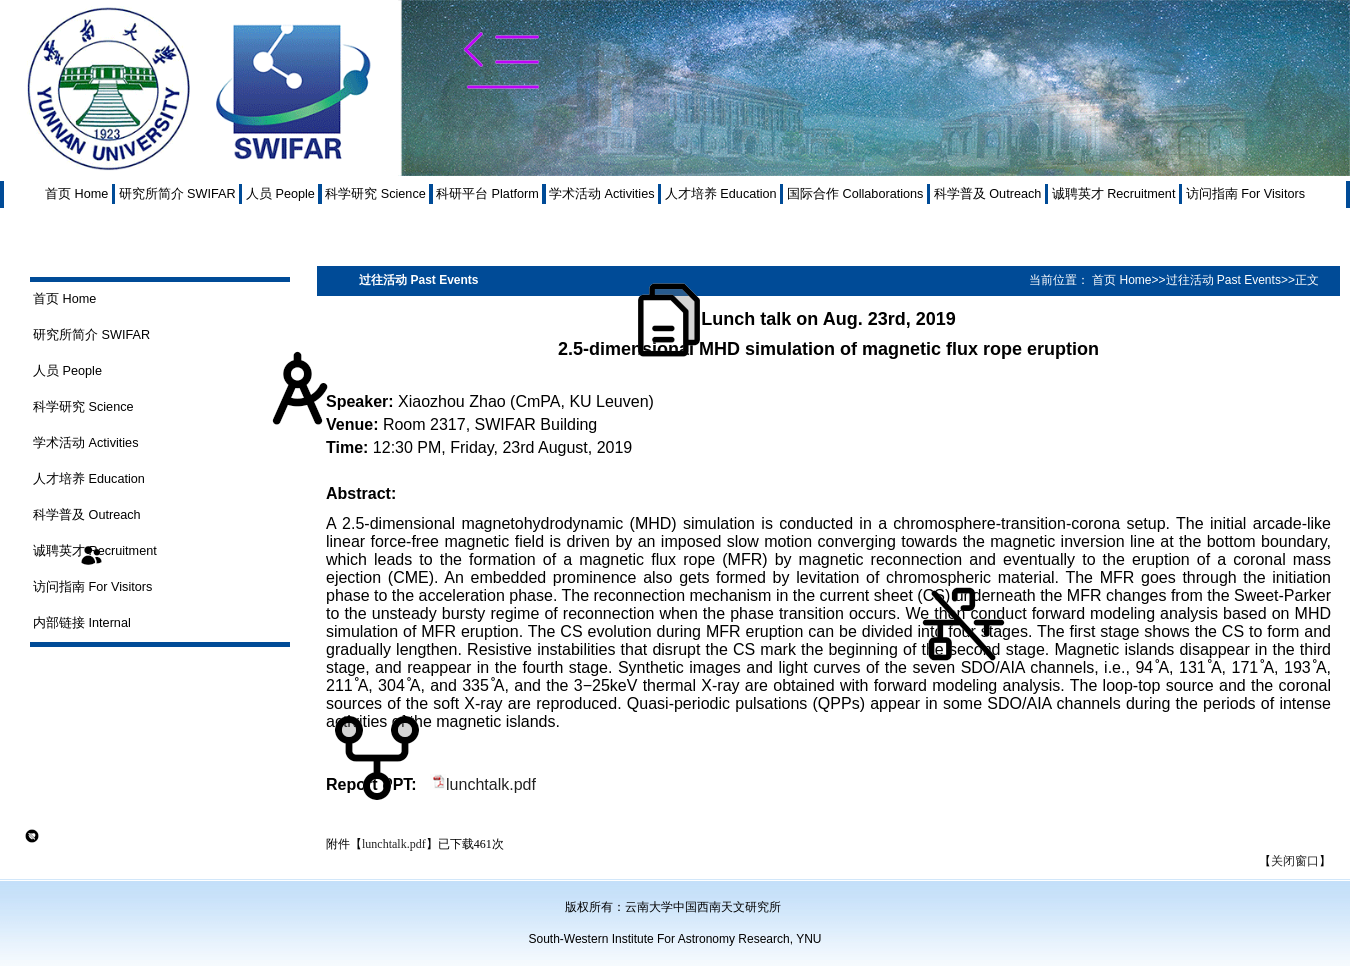 Image resolution: width=1350 pixels, height=966 pixels. I want to click on network connection unavailable, so click(963, 625).